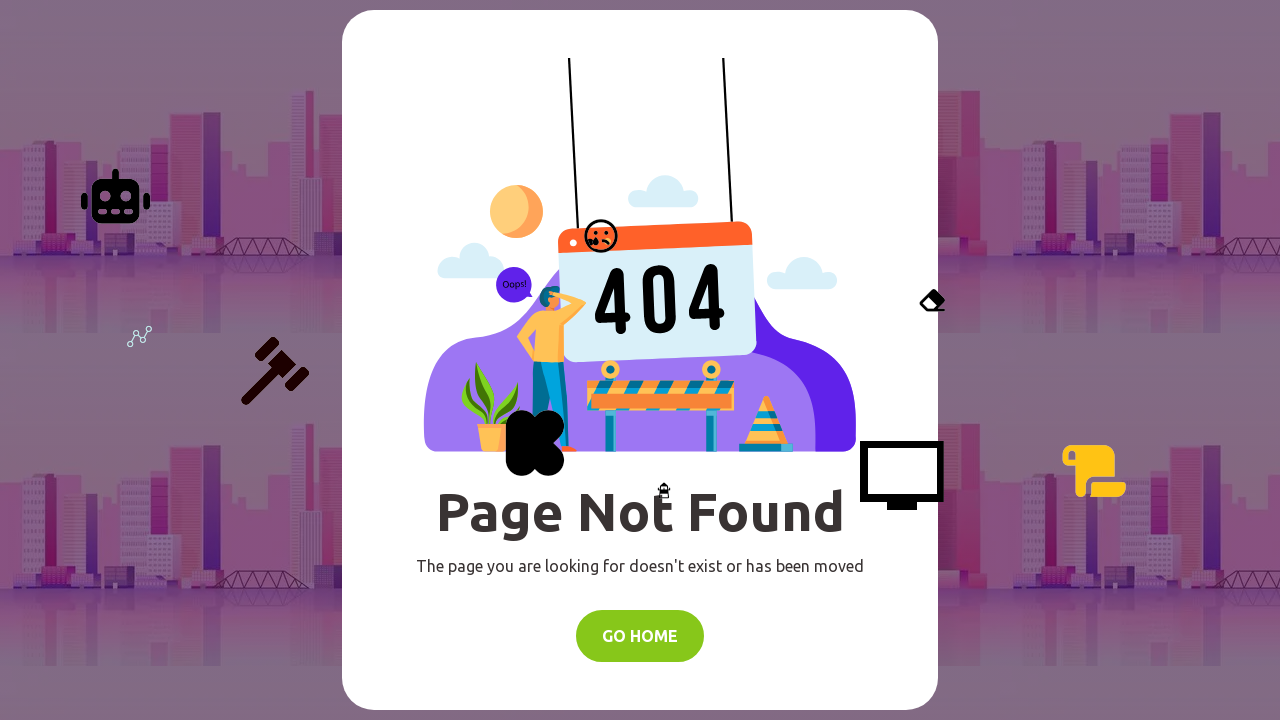  Describe the element at coordinates (273, 373) in the screenshot. I see `access legal terms and conditions` at that location.